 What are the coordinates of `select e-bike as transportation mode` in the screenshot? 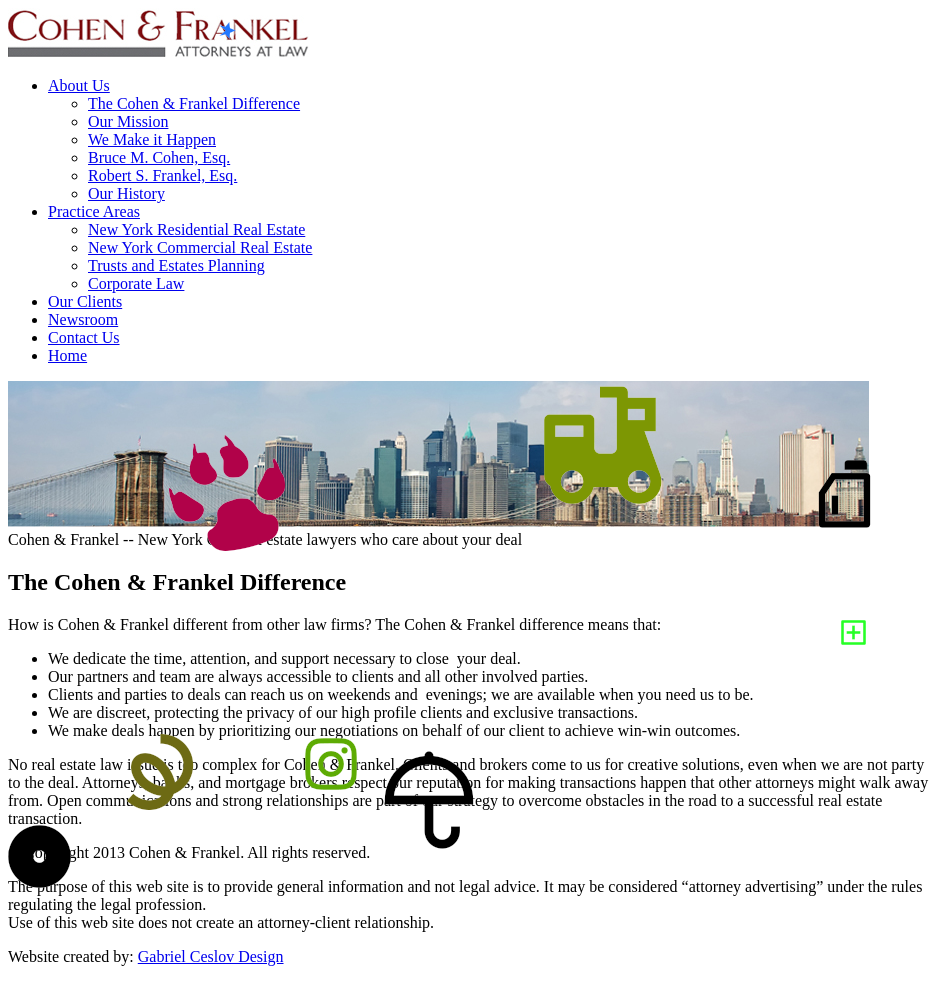 It's located at (600, 448).